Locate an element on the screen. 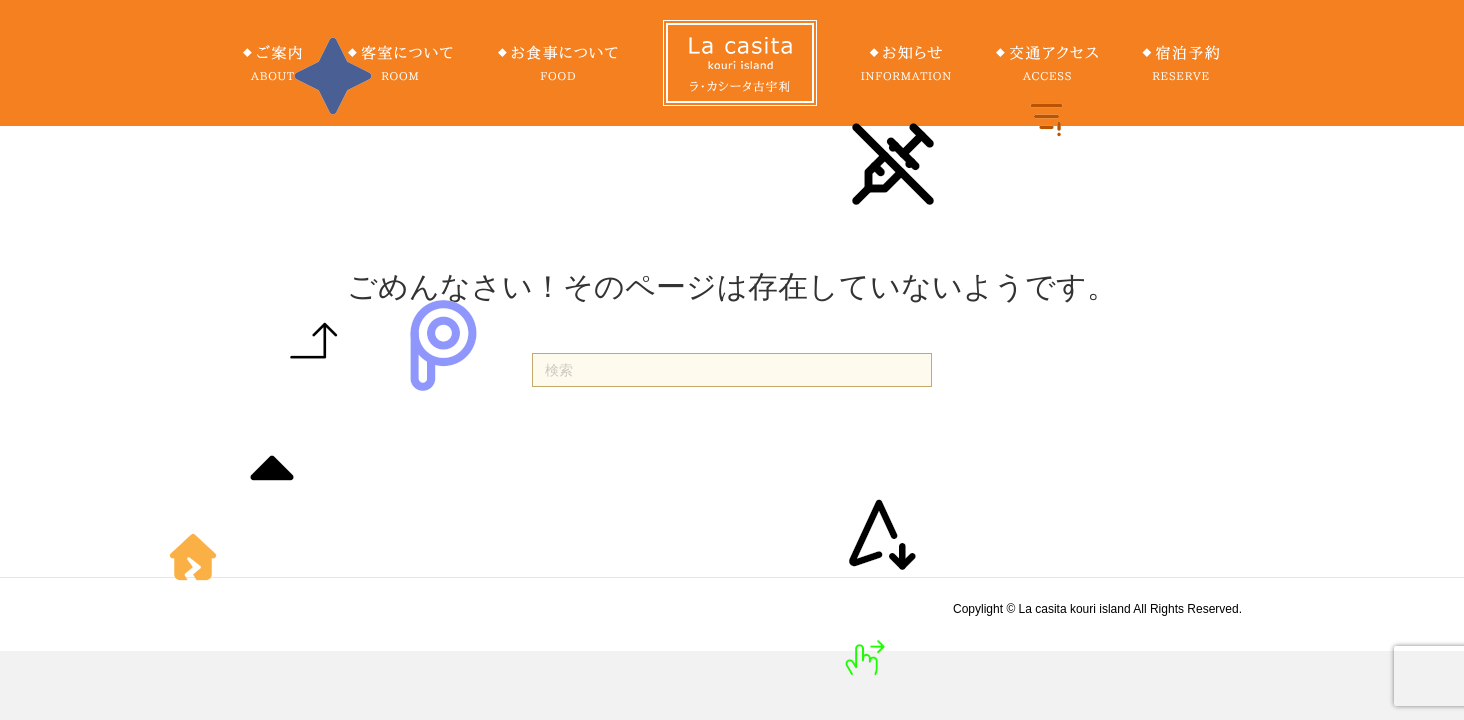  swipe right to continue or proceed is located at coordinates (863, 659).